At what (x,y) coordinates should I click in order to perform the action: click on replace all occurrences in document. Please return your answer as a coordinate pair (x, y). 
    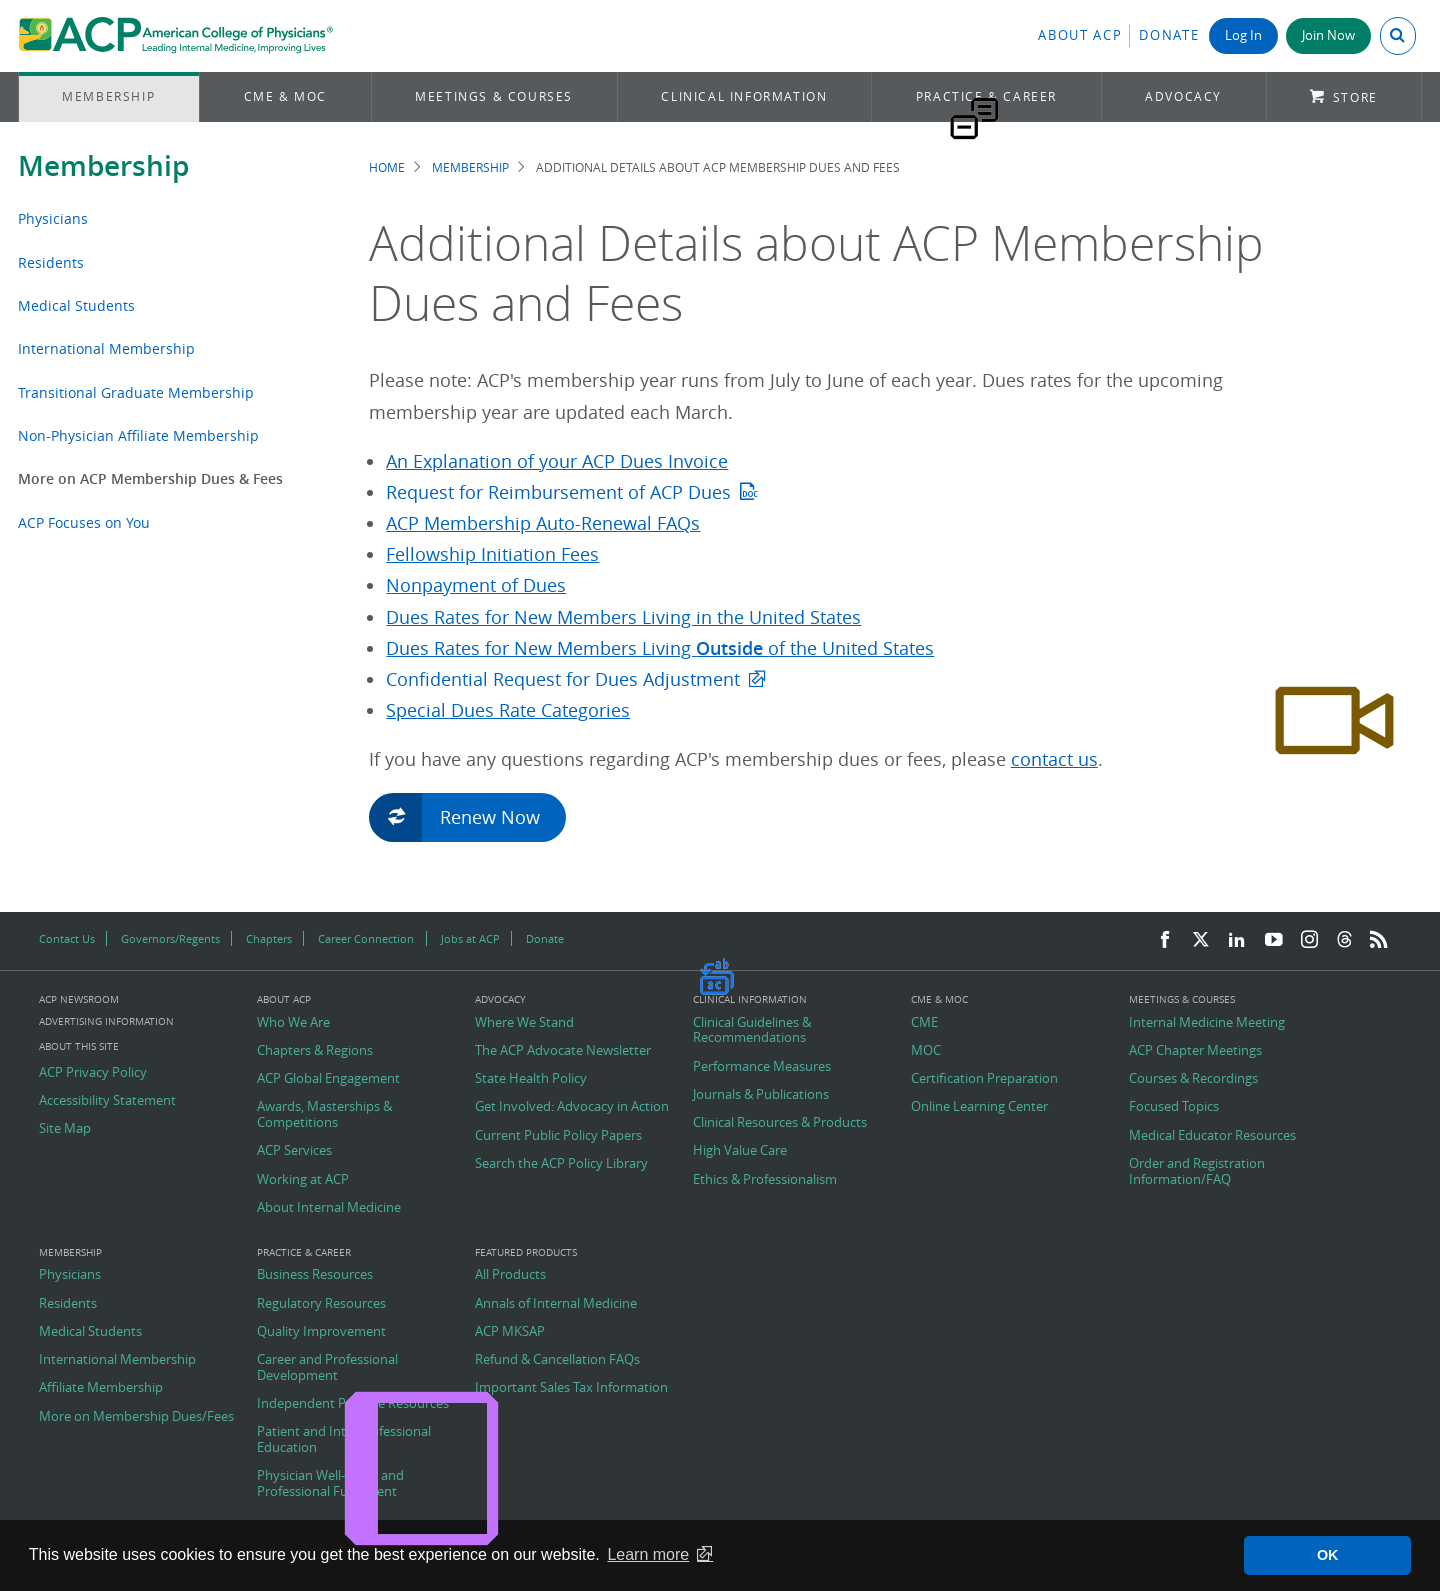
    Looking at the image, I should click on (715, 976).